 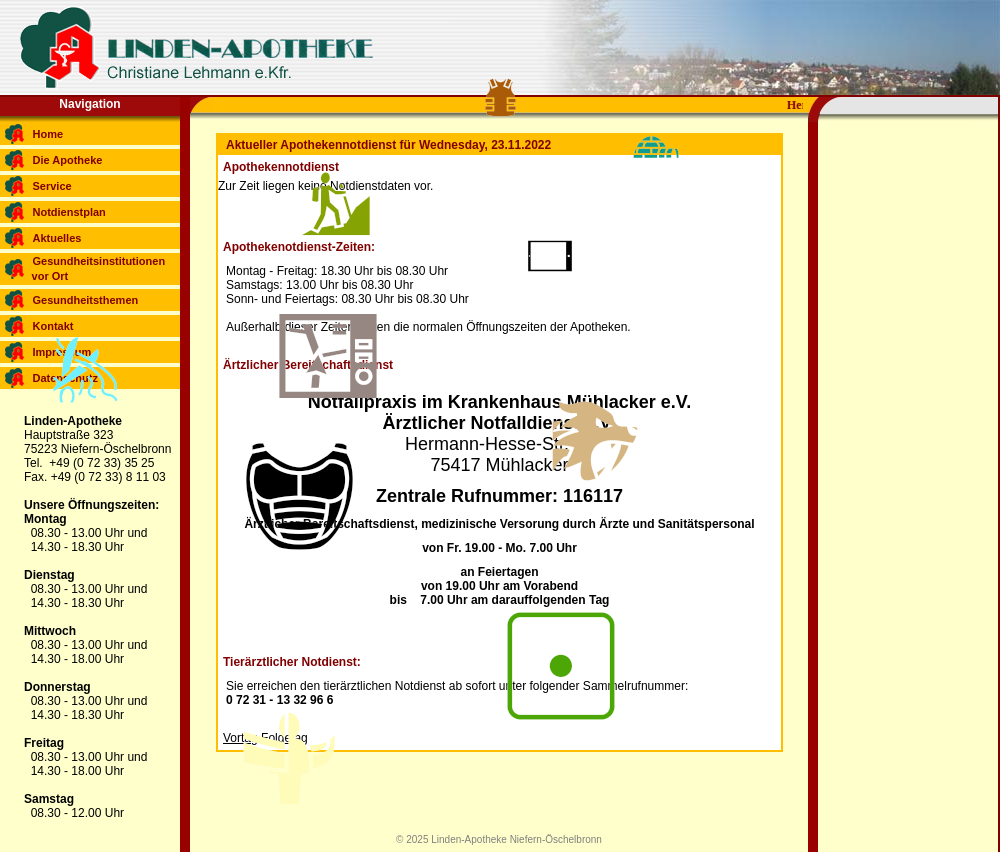 I want to click on winter or arctic themed content, so click(x=656, y=147).